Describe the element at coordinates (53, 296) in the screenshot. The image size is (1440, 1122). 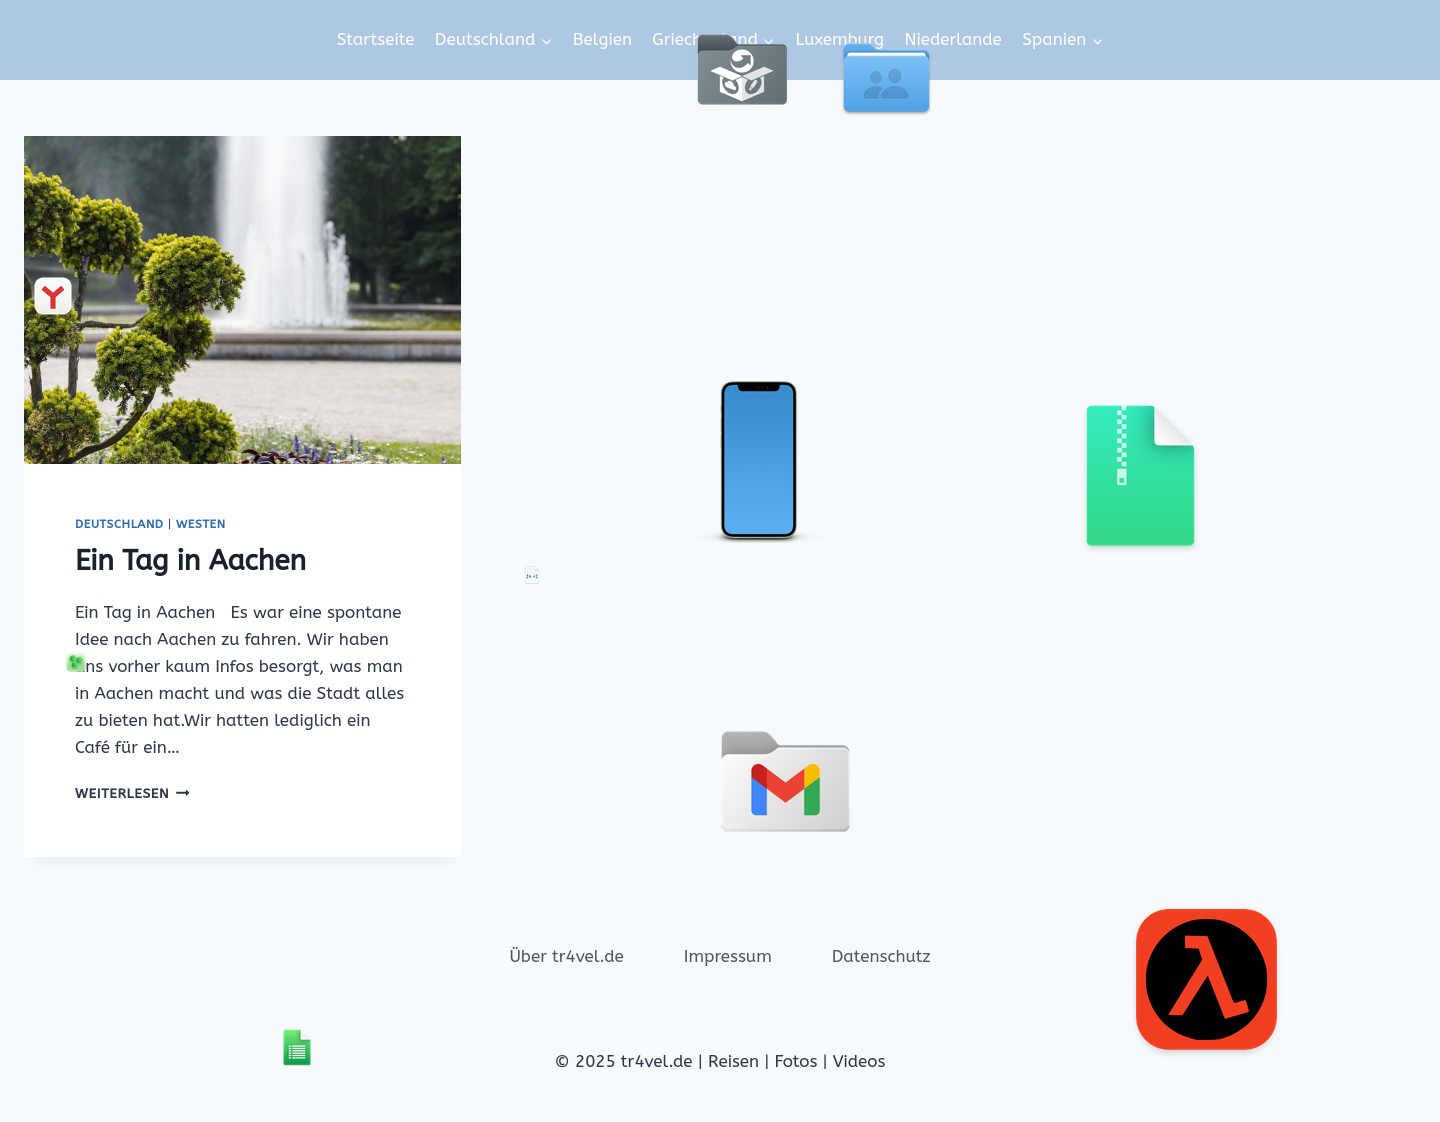
I see `open yandex browser` at that location.